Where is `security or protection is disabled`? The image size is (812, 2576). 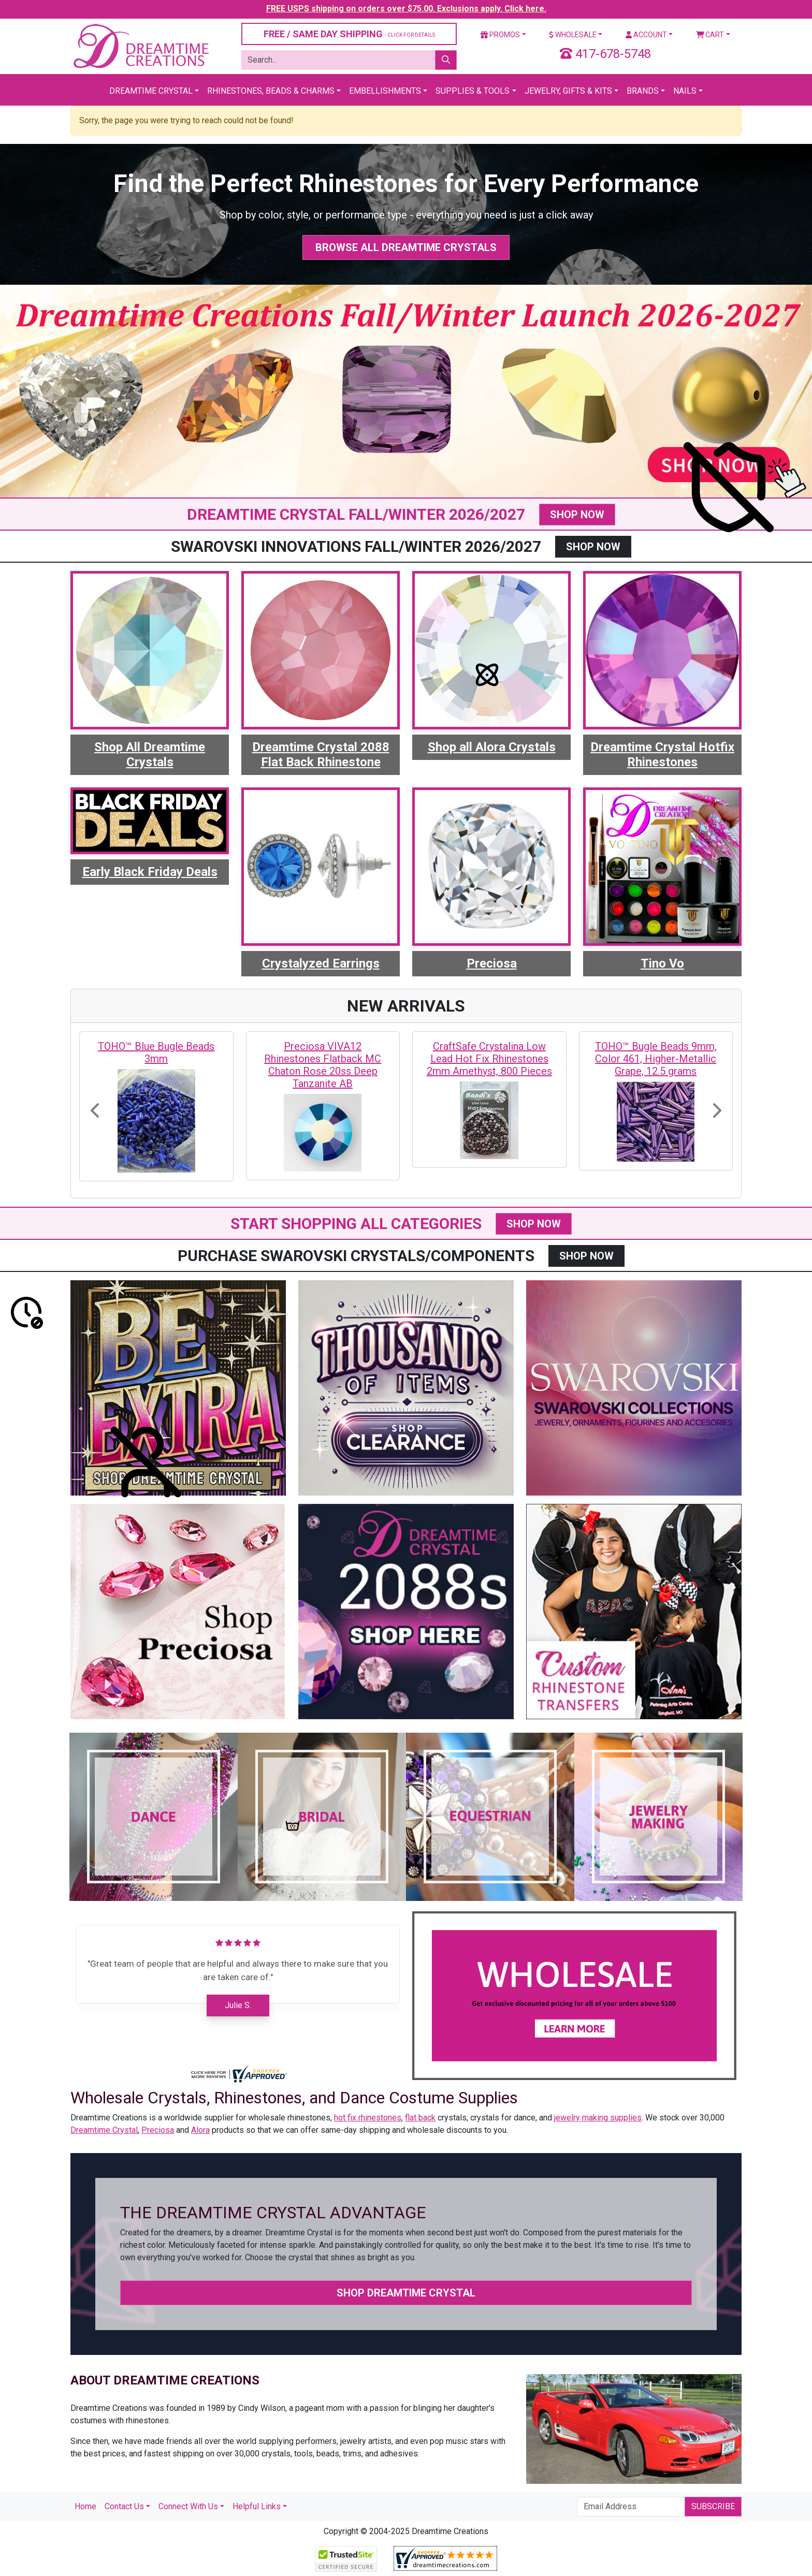 security or protection is disabled is located at coordinates (729, 487).